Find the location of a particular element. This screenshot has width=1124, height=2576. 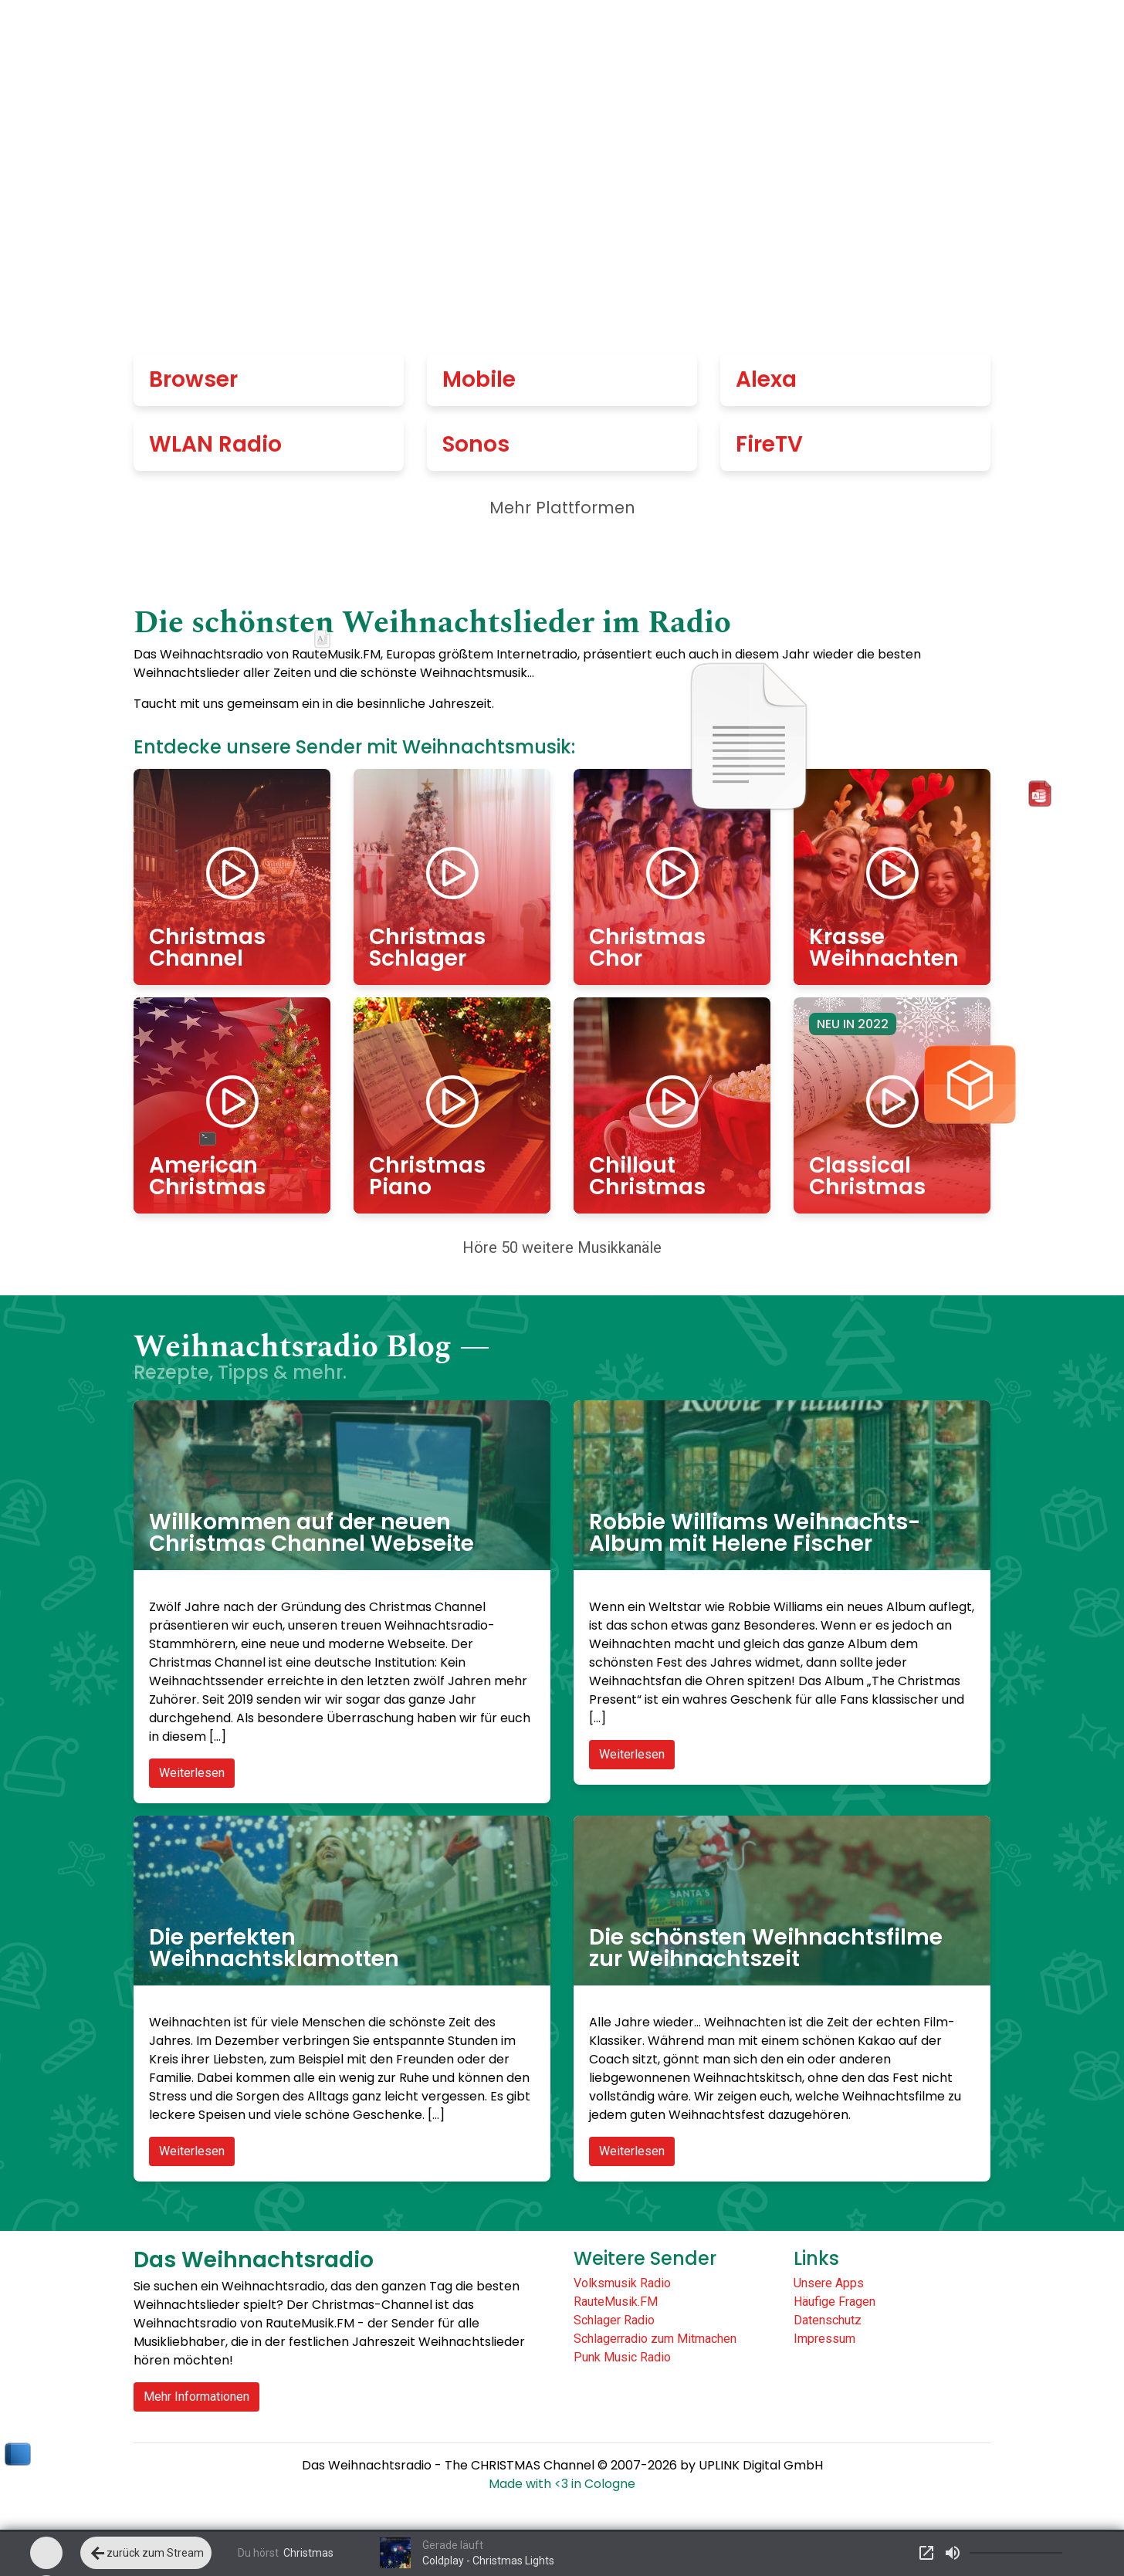

open a rich text document is located at coordinates (322, 638).